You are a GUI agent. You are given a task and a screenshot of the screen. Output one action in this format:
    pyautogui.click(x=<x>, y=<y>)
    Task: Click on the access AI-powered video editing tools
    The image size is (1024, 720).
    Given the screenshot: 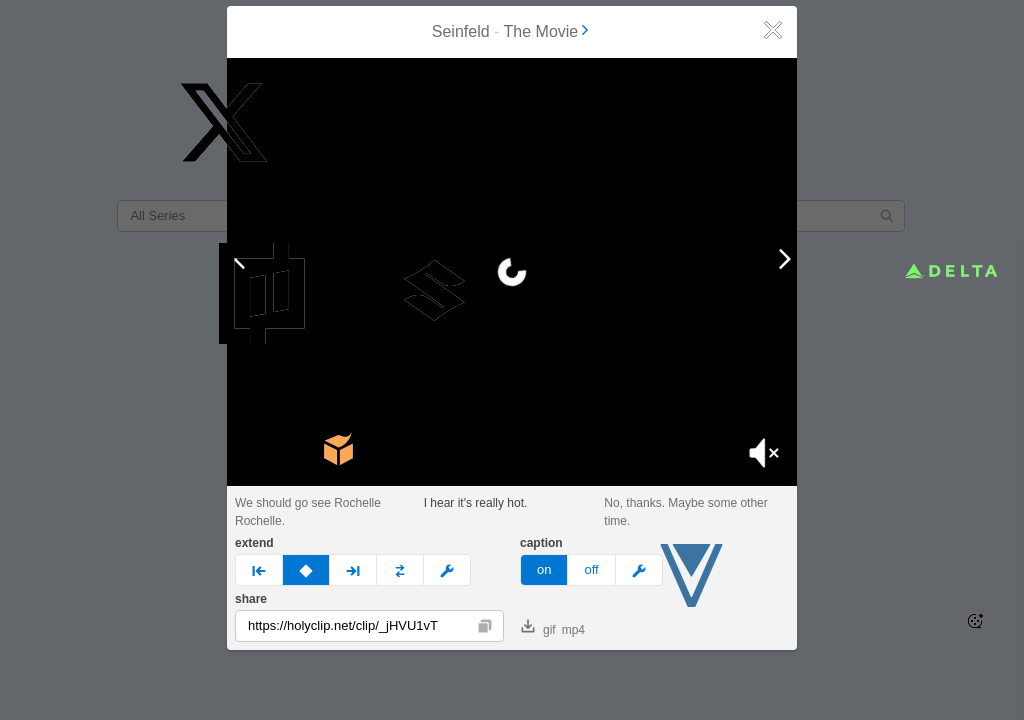 What is the action you would take?
    pyautogui.click(x=975, y=621)
    